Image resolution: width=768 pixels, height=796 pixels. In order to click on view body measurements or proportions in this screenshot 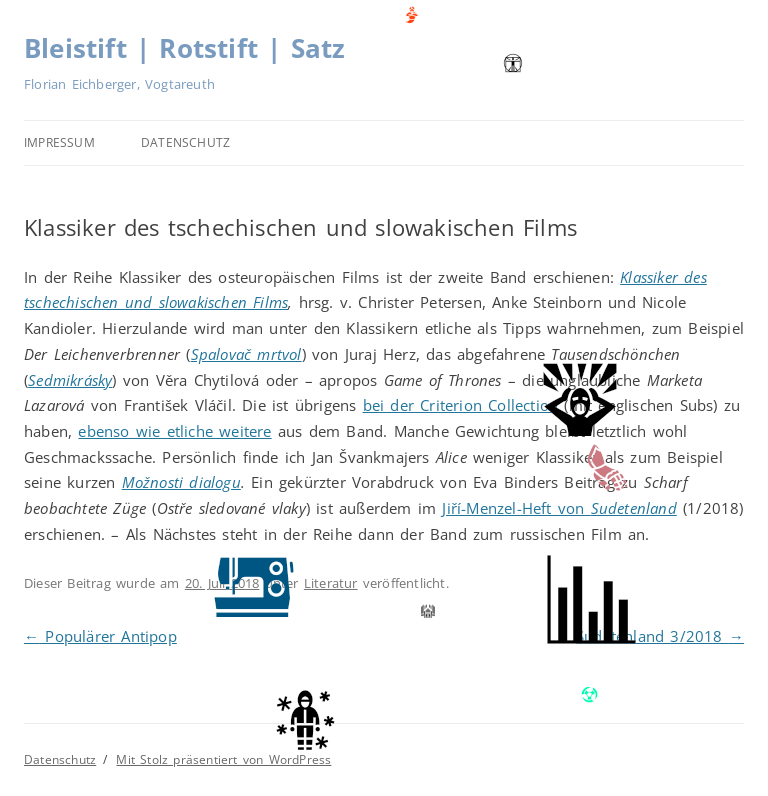, I will do `click(513, 63)`.